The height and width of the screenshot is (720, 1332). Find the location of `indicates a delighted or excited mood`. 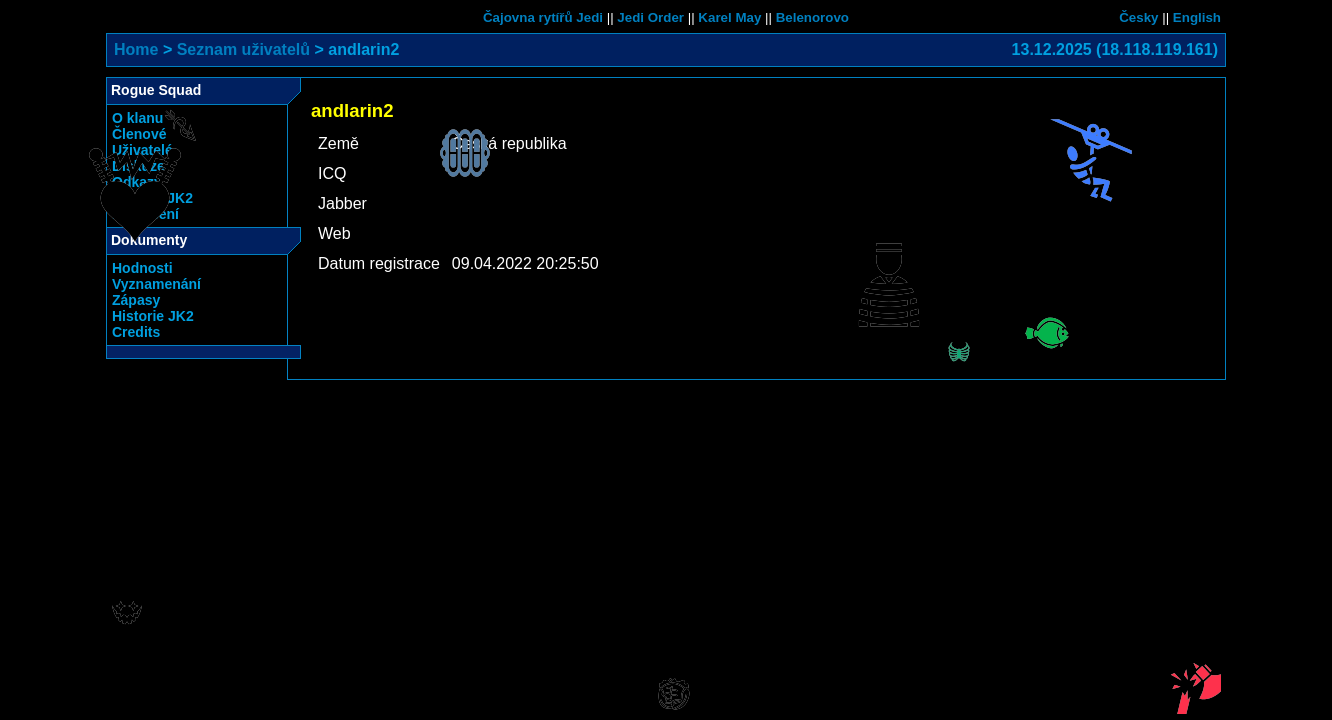

indicates a delighted or excited mood is located at coordinates (127, 612).